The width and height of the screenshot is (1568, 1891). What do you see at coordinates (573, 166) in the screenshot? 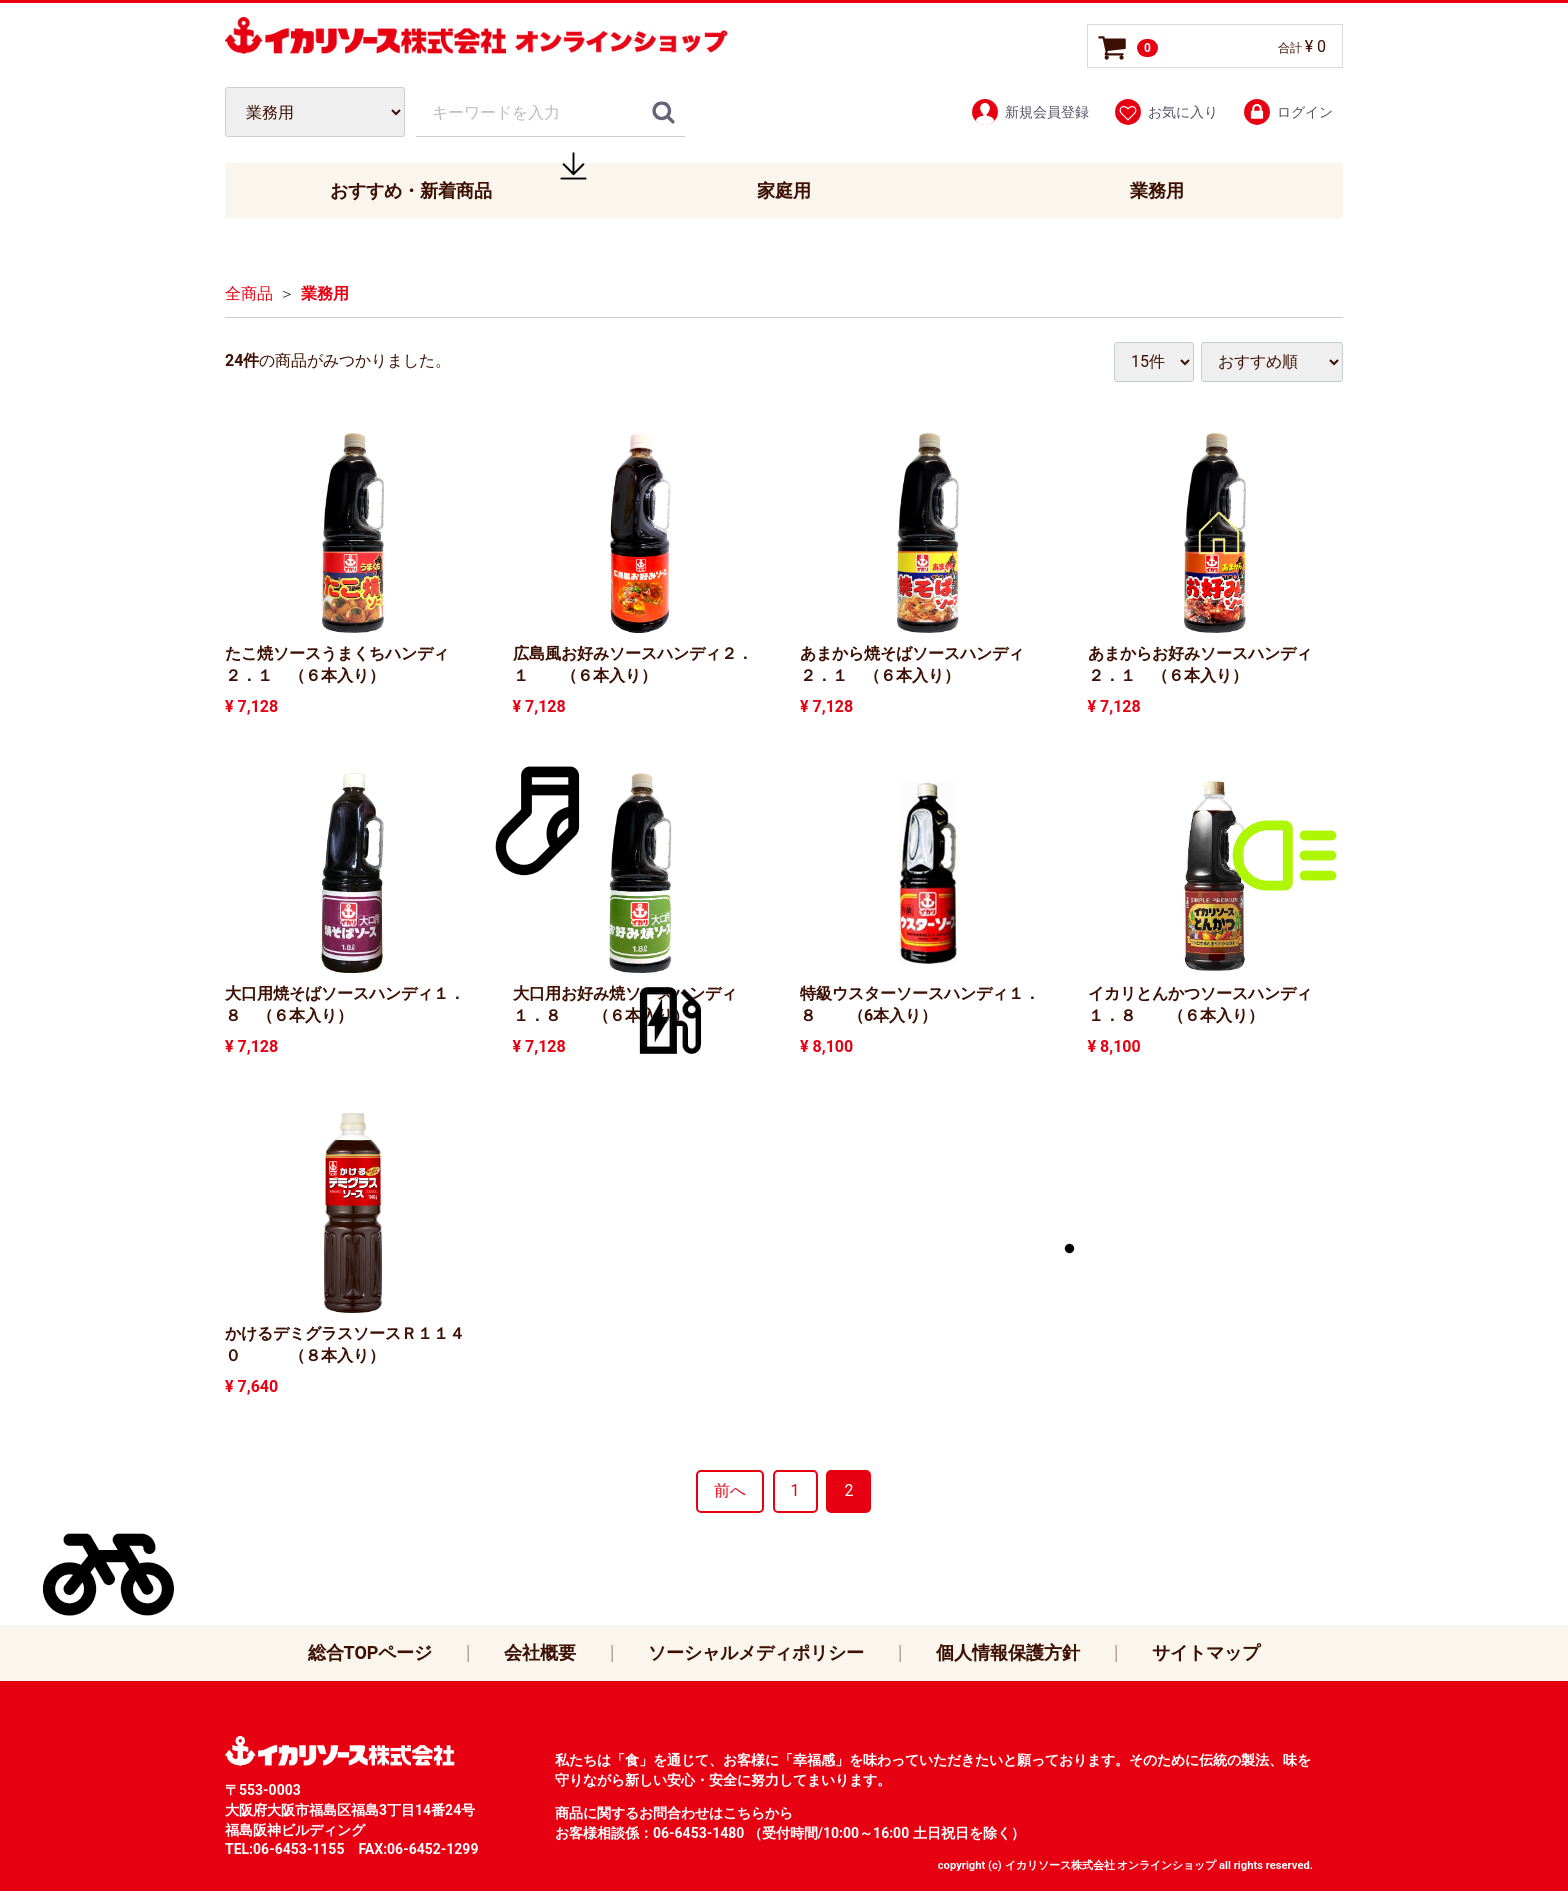
I see `download a file` at bounding box center [573, 166].